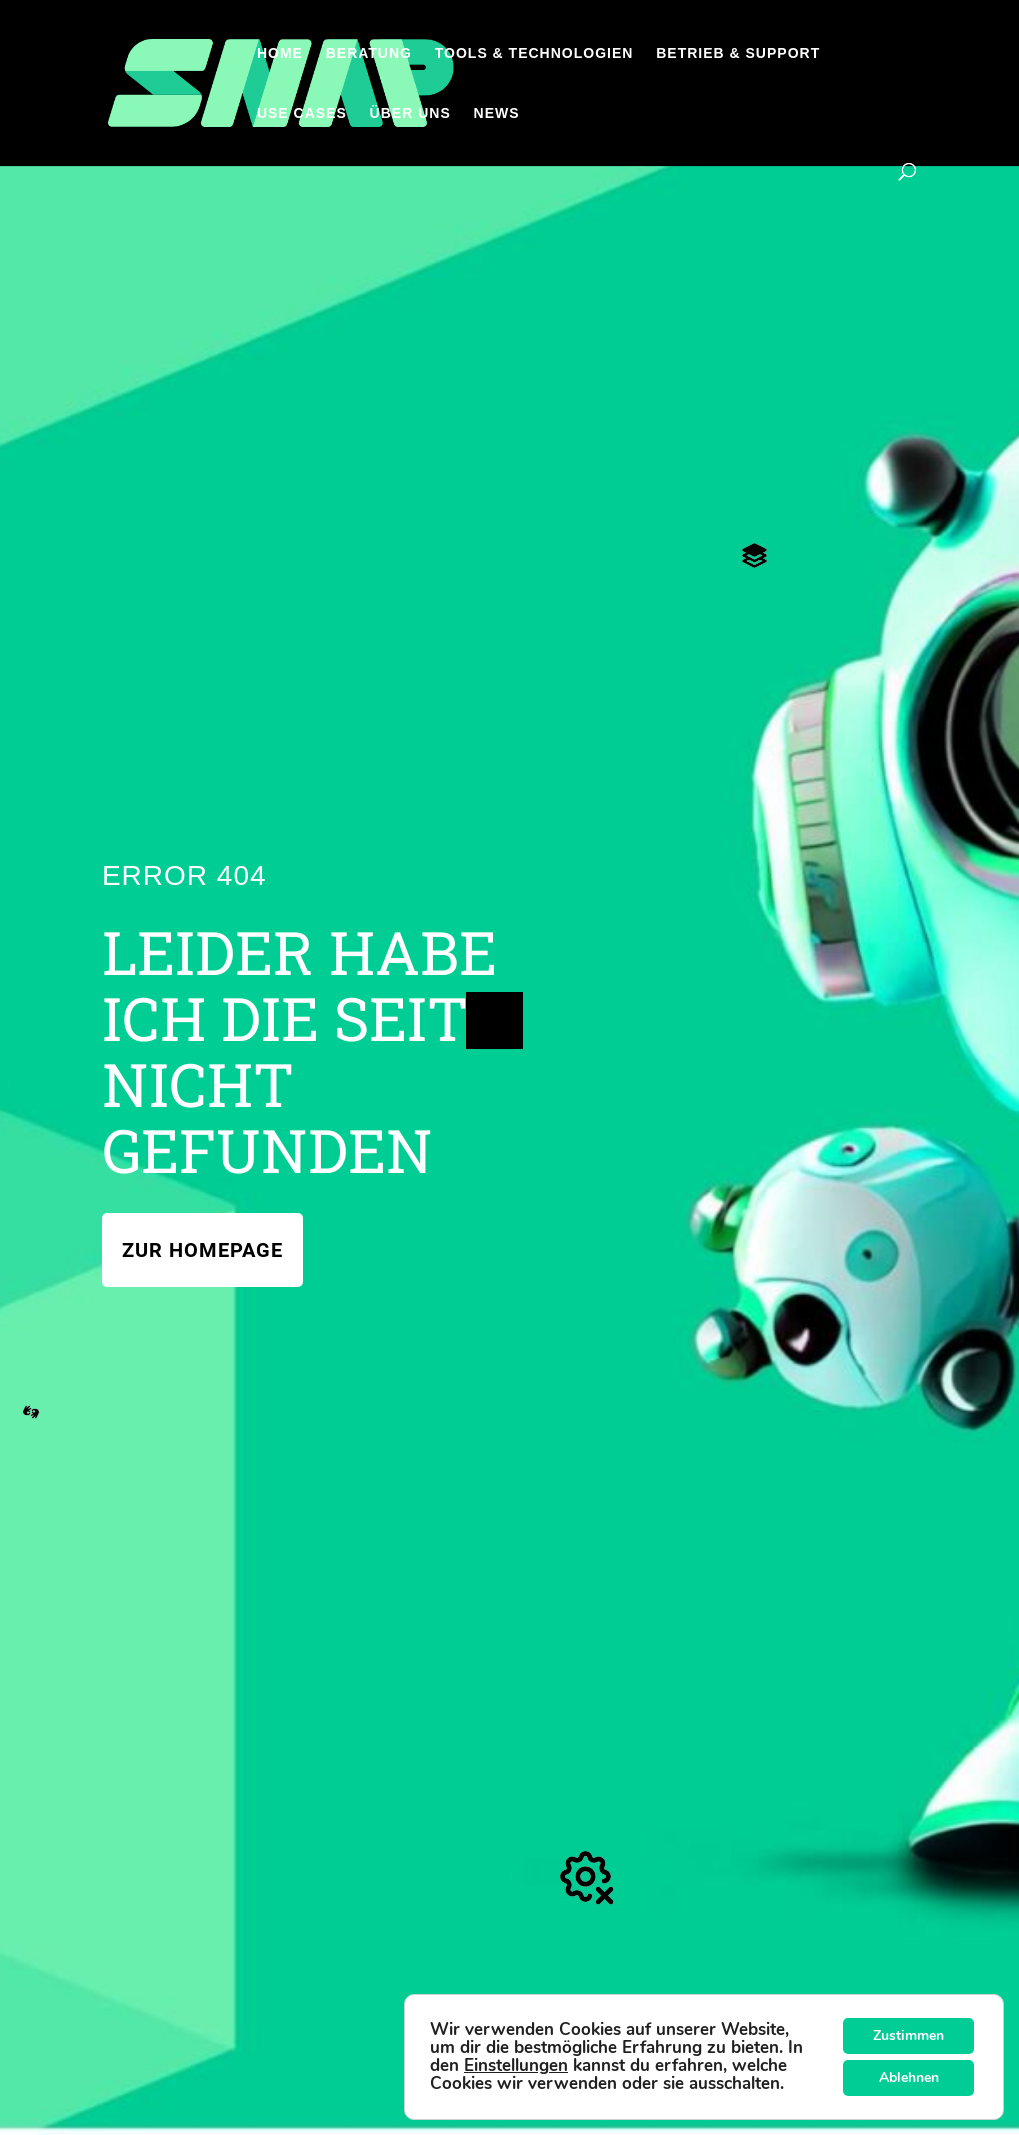 The width and height of the screenshot is (1019, 2135). Describe the element at coordinates (585, 1876) in the screenshot. I see `remove or delete a settings configuration` at that location.